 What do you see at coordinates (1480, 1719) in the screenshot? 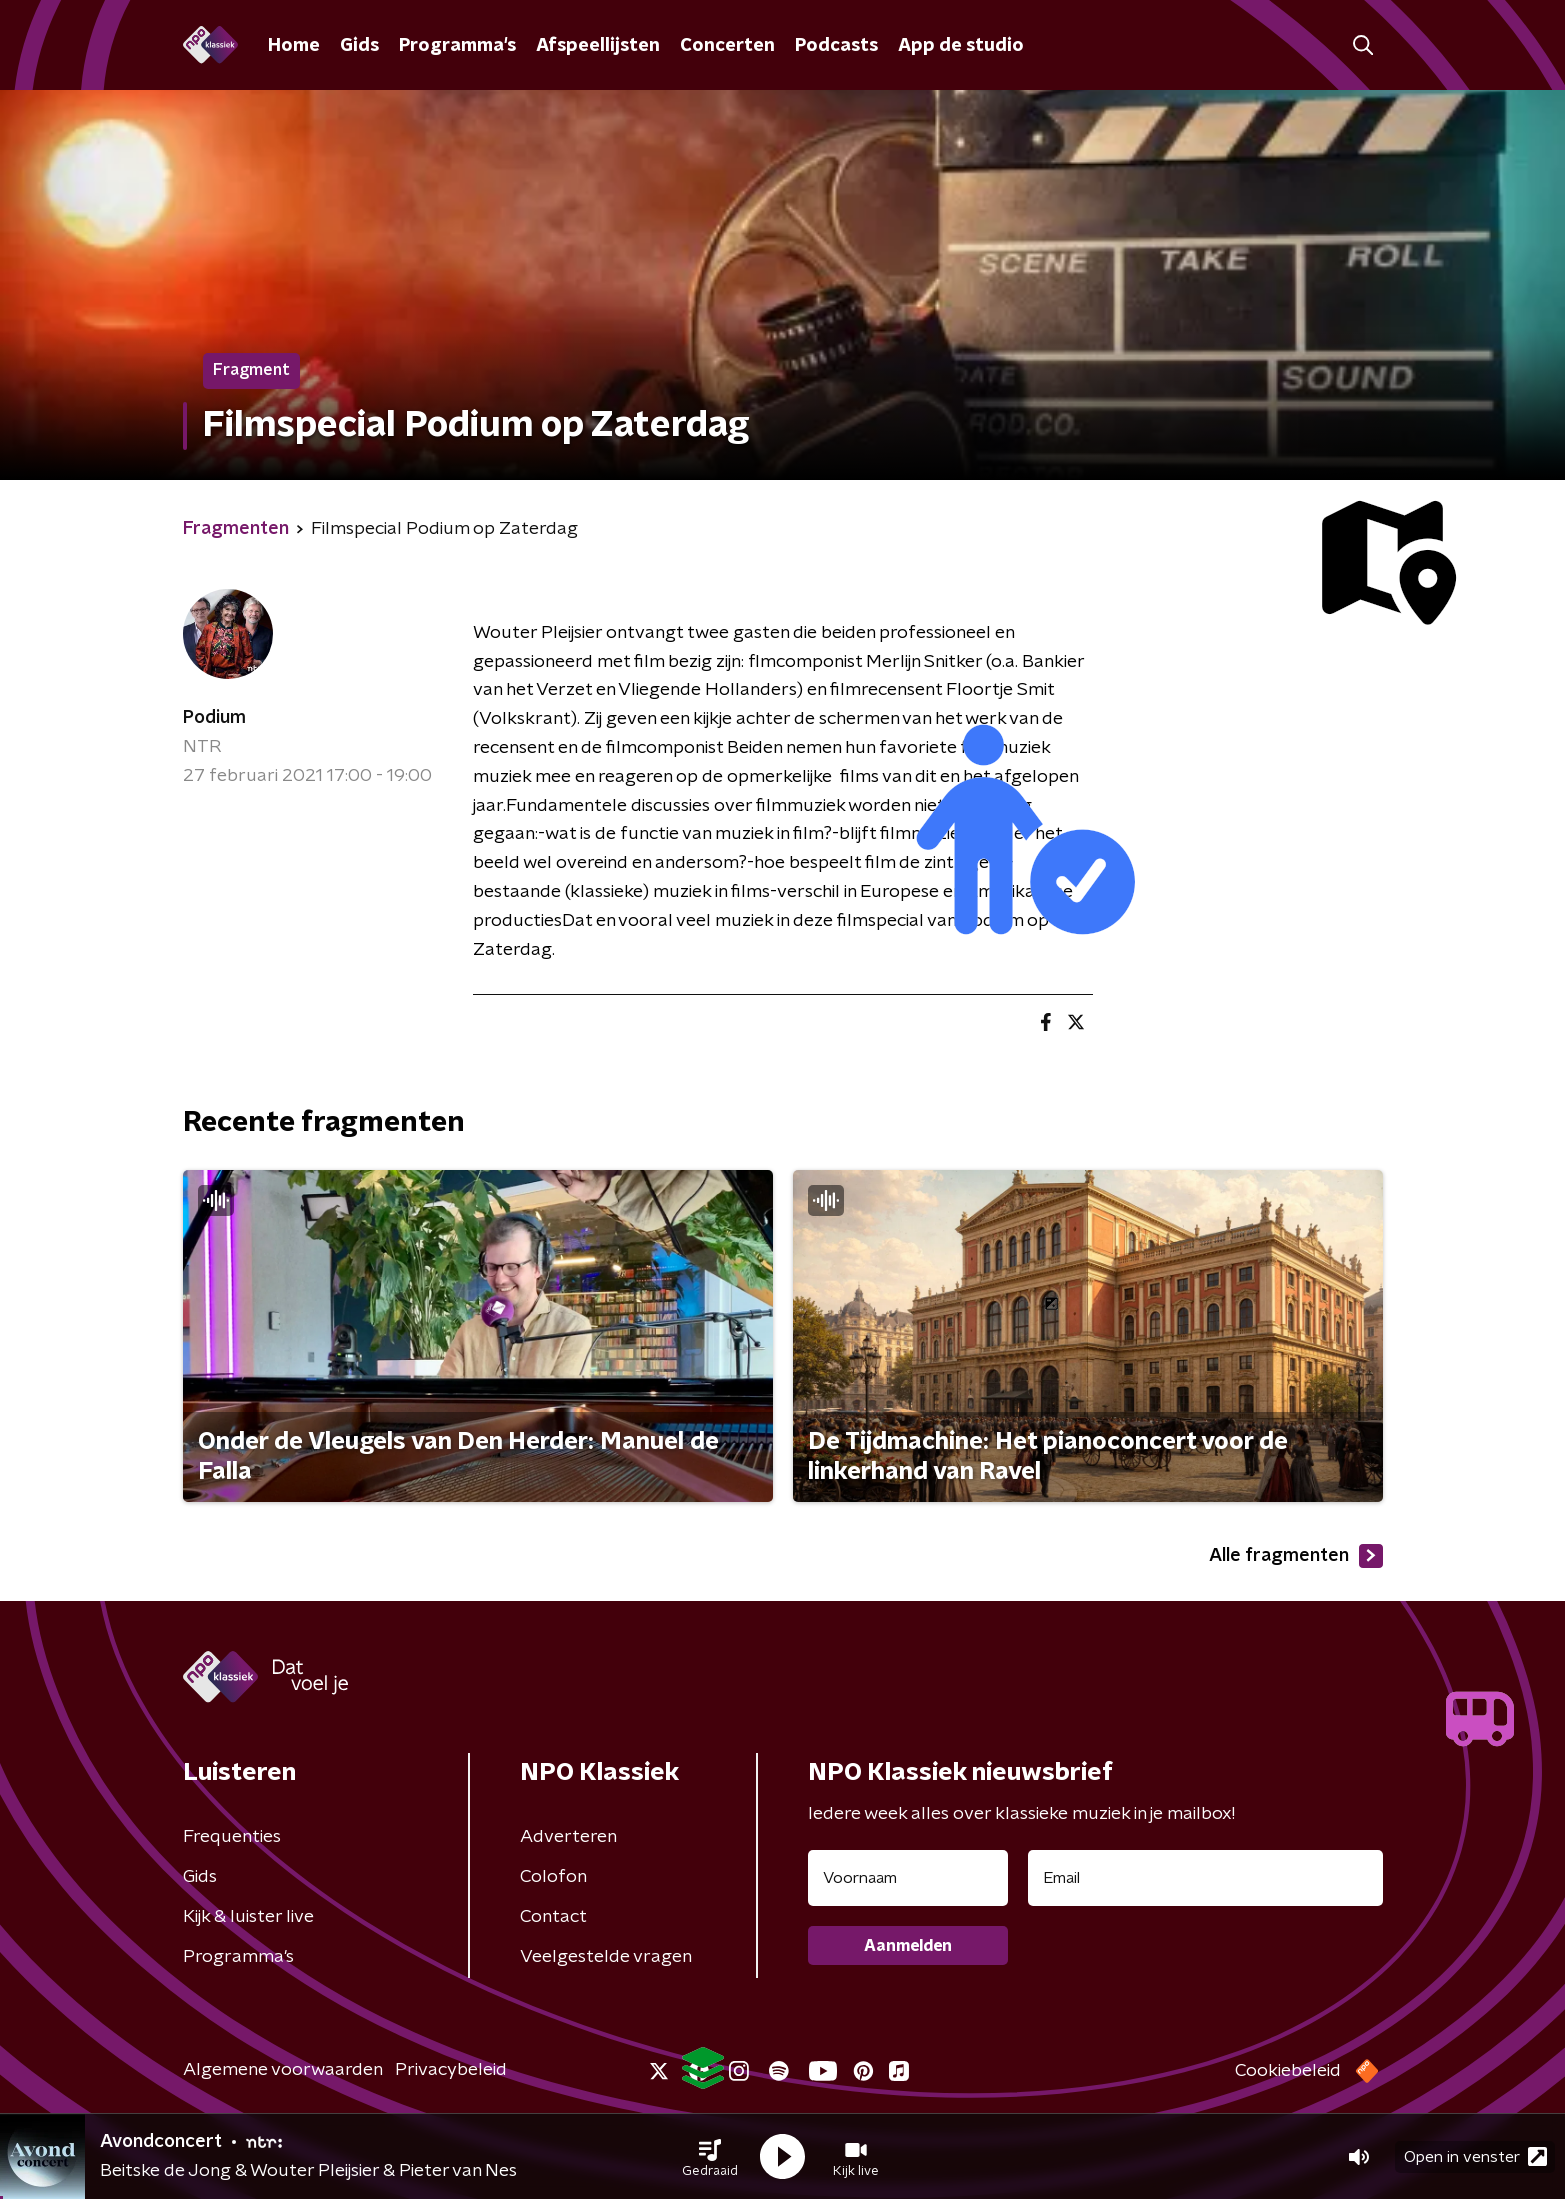
I see `view bus or public transit options` at bounding box center [1480, 1719].